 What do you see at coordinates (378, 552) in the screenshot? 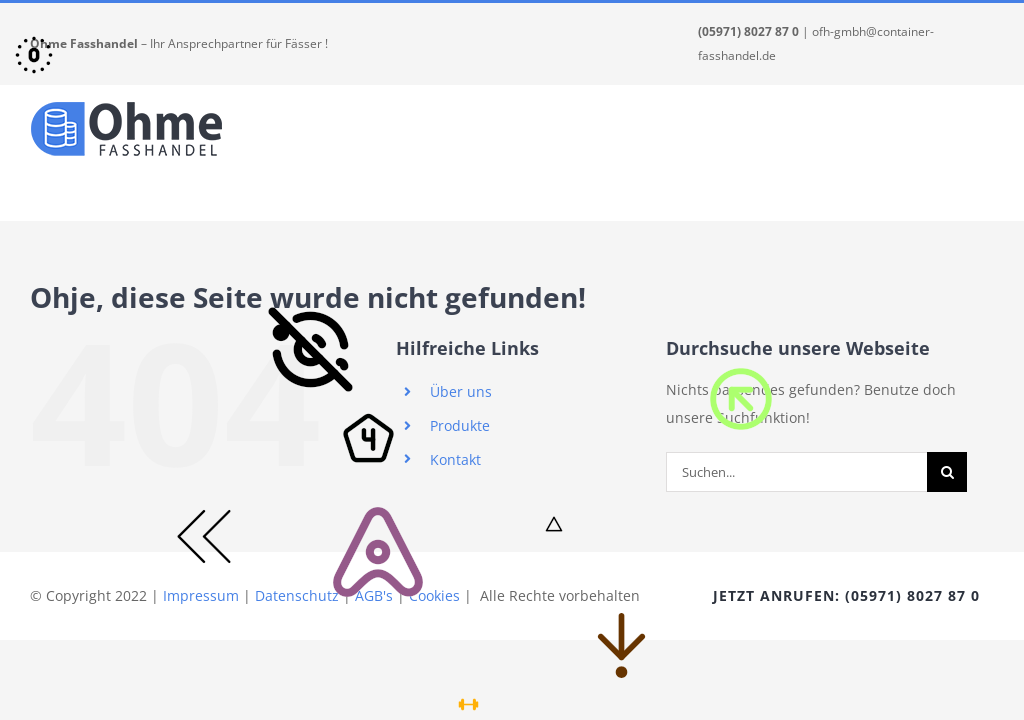
I see `amigo brand logo` at bounding box center [378, 552].